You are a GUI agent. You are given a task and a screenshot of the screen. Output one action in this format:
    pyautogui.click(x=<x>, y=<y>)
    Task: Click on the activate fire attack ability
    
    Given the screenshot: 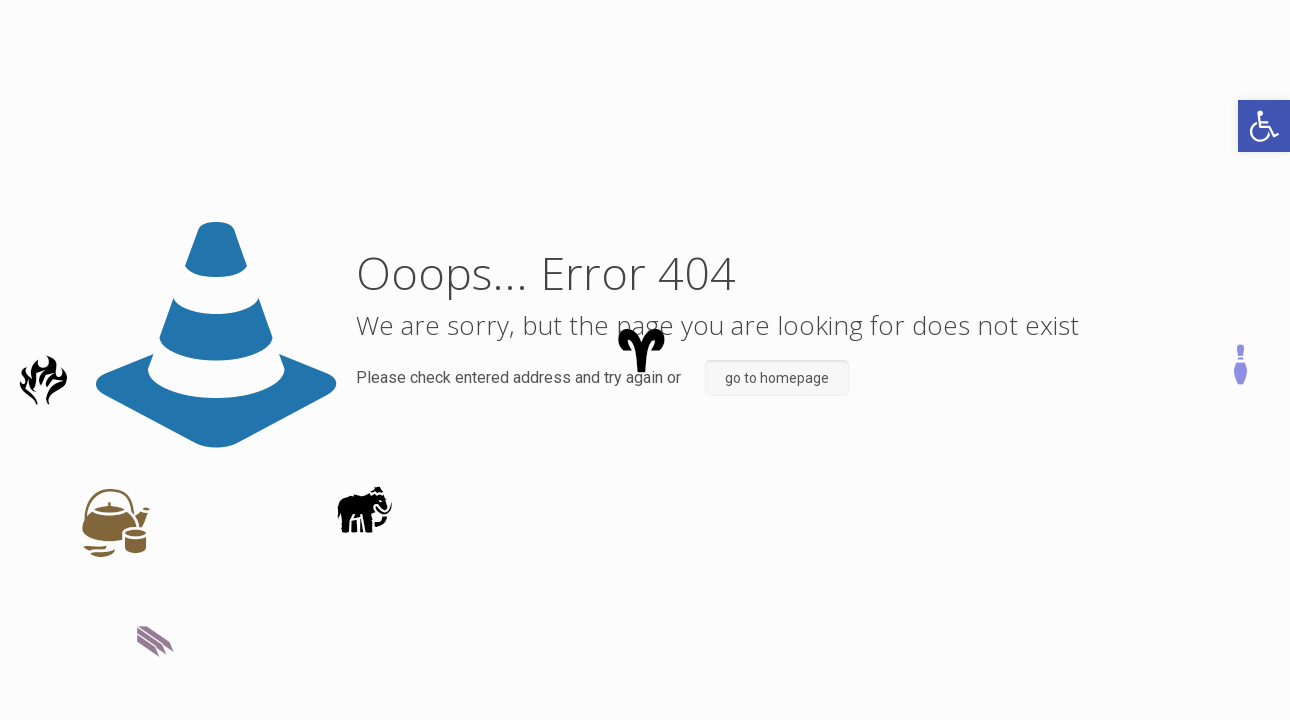 What is the action you would take?
    pyautogui.click(x=43, y=380)
    